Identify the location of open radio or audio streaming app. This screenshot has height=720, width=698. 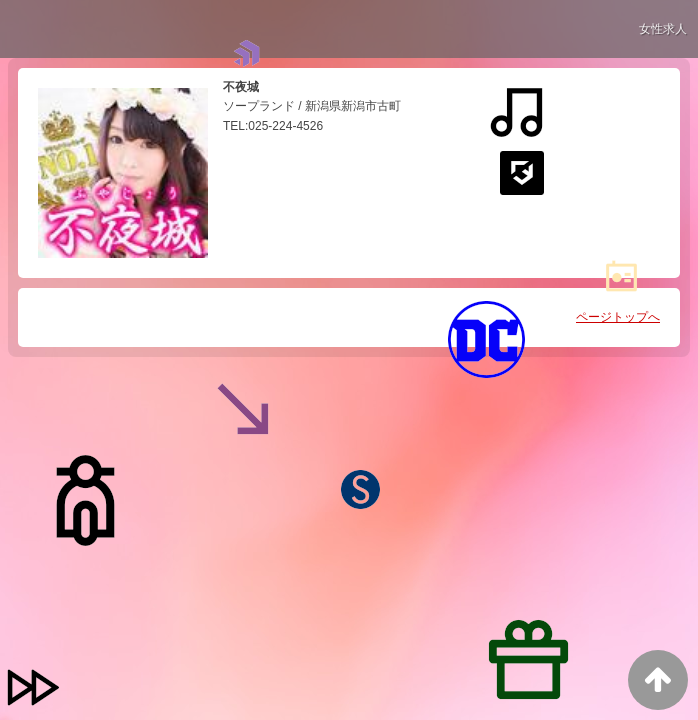
(621, 277).